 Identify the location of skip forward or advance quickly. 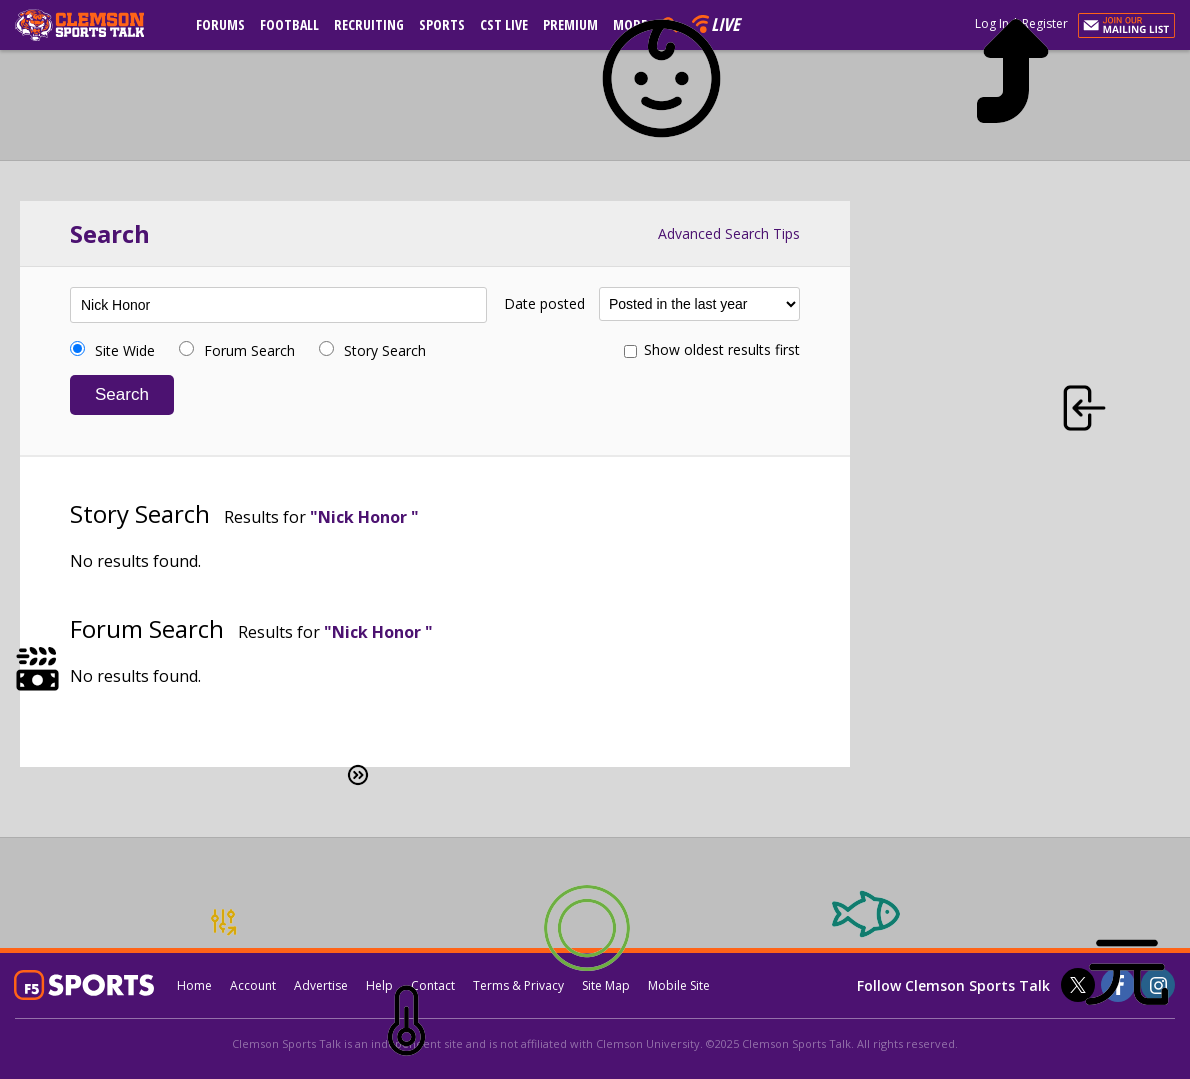
(358, 775).